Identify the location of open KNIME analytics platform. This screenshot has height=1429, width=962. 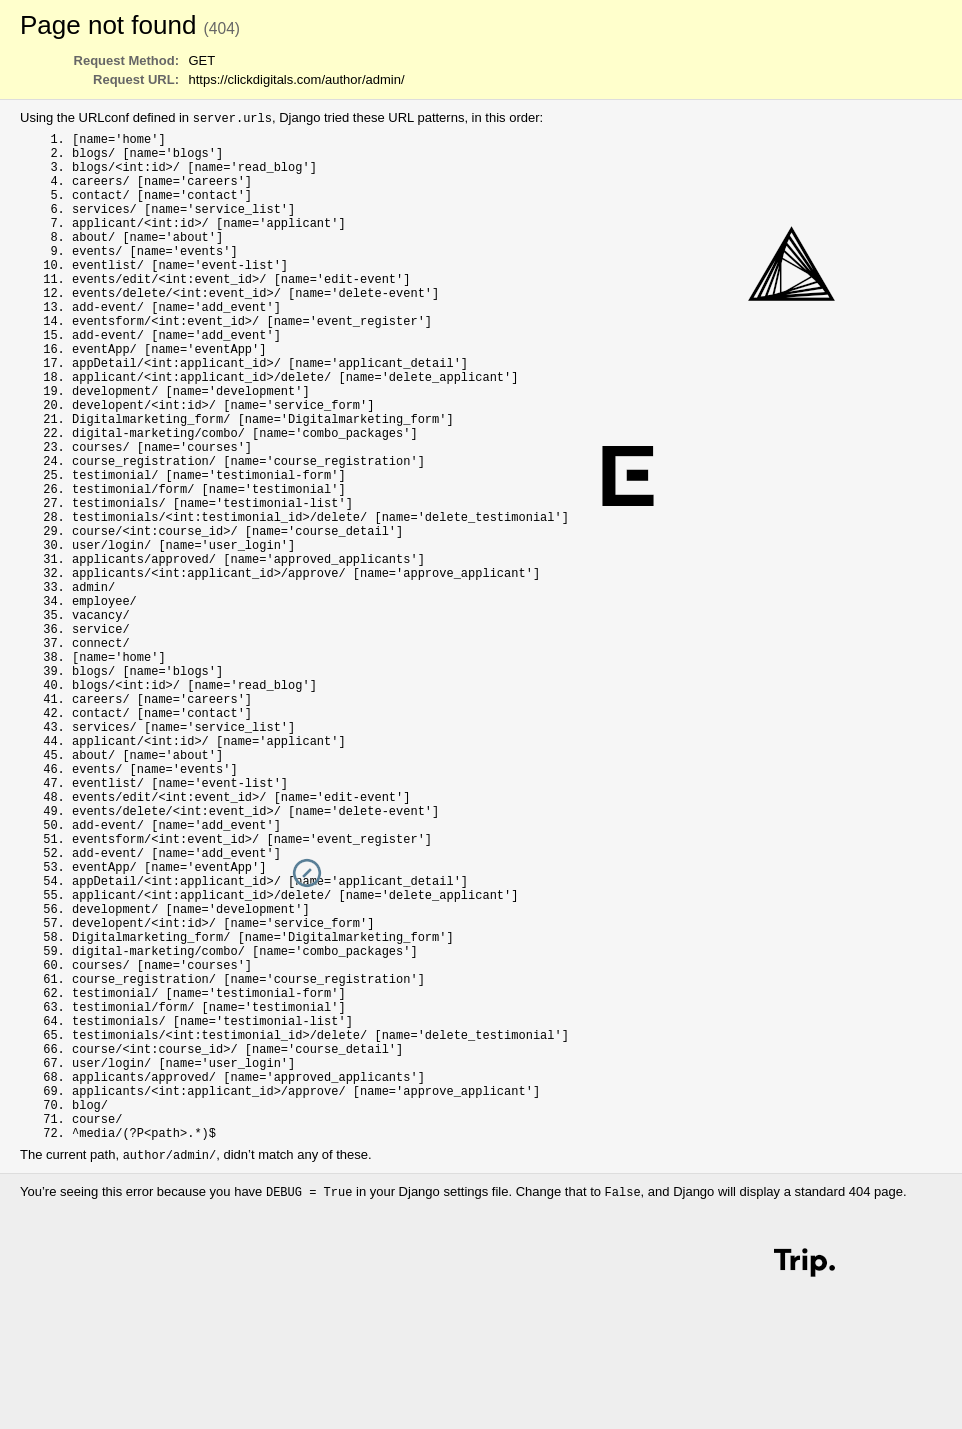
(791, 263).